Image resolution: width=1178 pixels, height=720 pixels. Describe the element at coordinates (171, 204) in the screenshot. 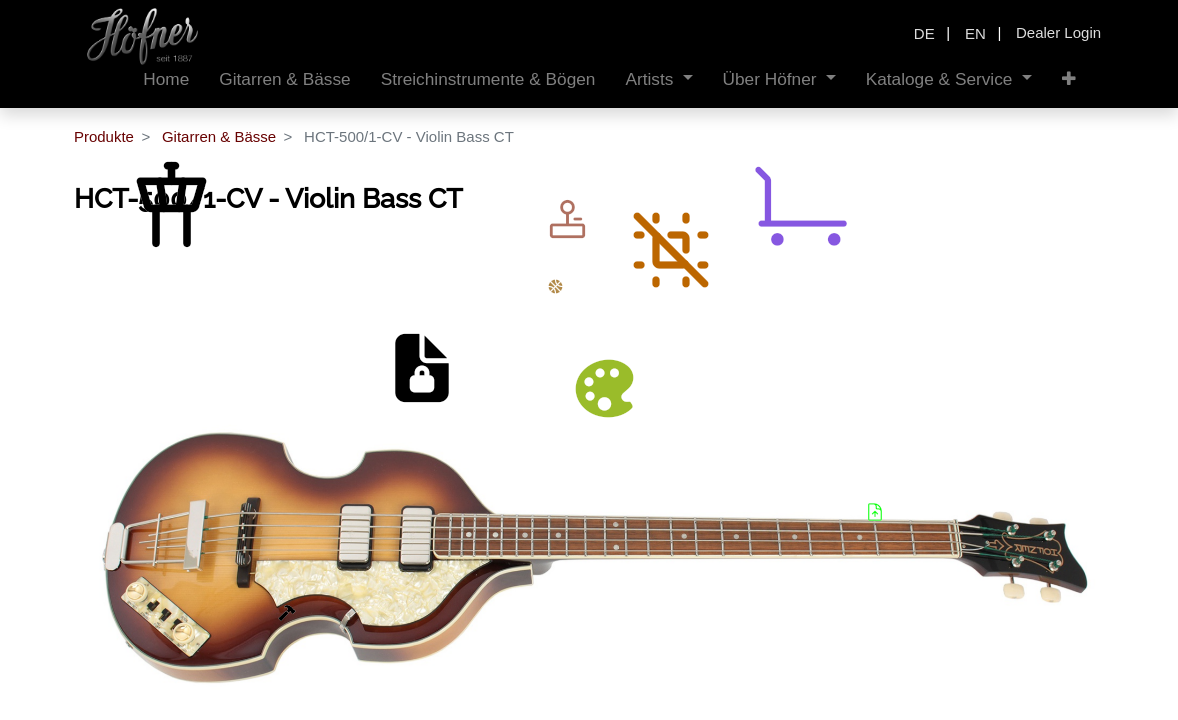

I see `access air traffic control features` at that location.